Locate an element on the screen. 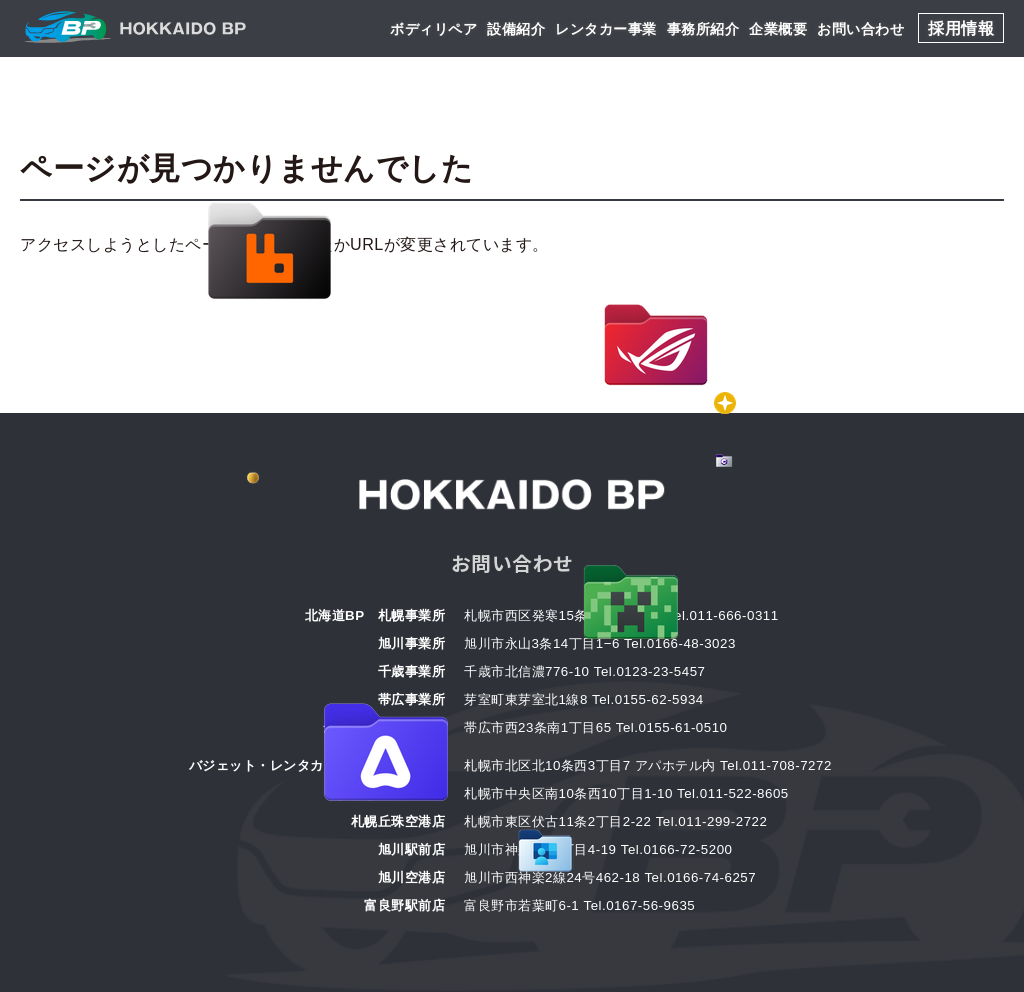 This screenshot has height=992, width=1024. open ASUS Republic of Gamers files folder is located at coordinates (655, 347).